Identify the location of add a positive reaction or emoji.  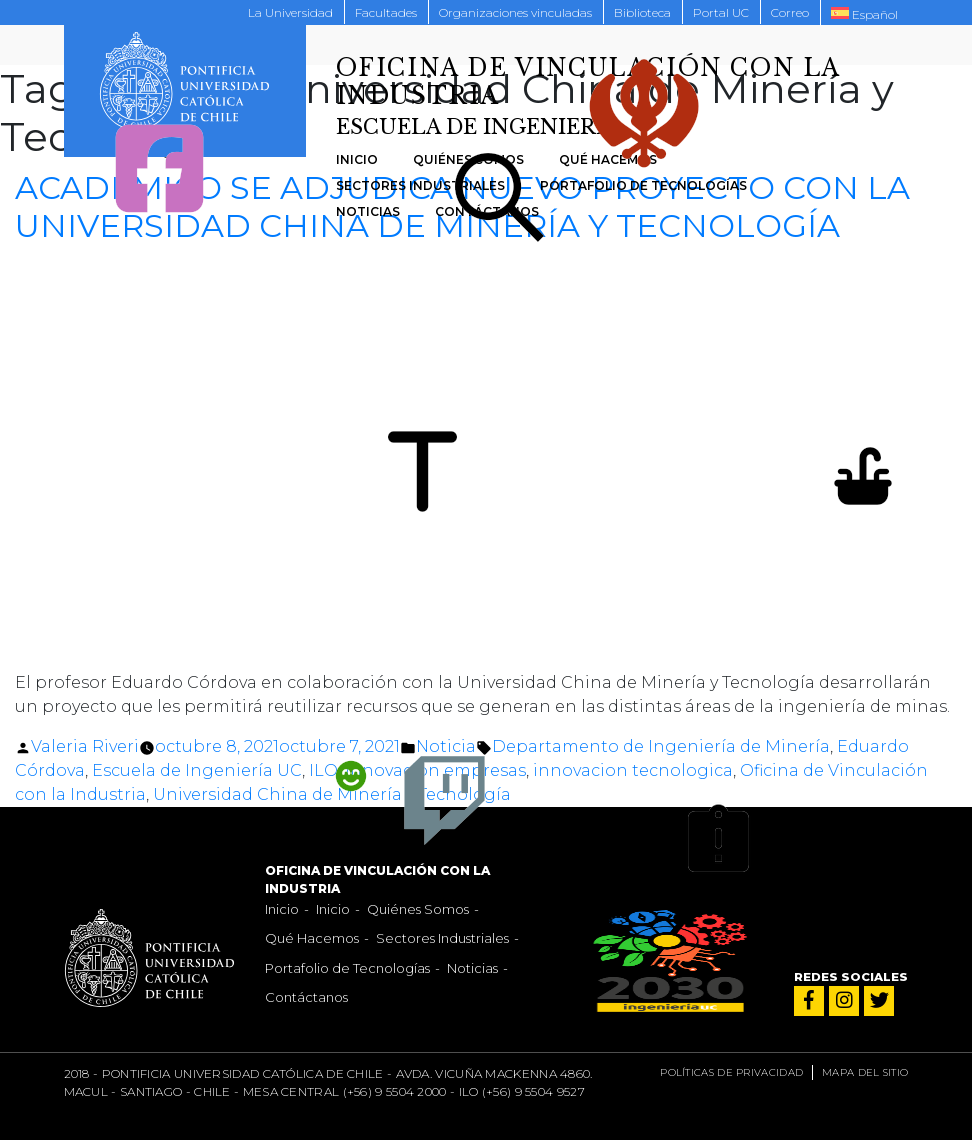
(351, 776).